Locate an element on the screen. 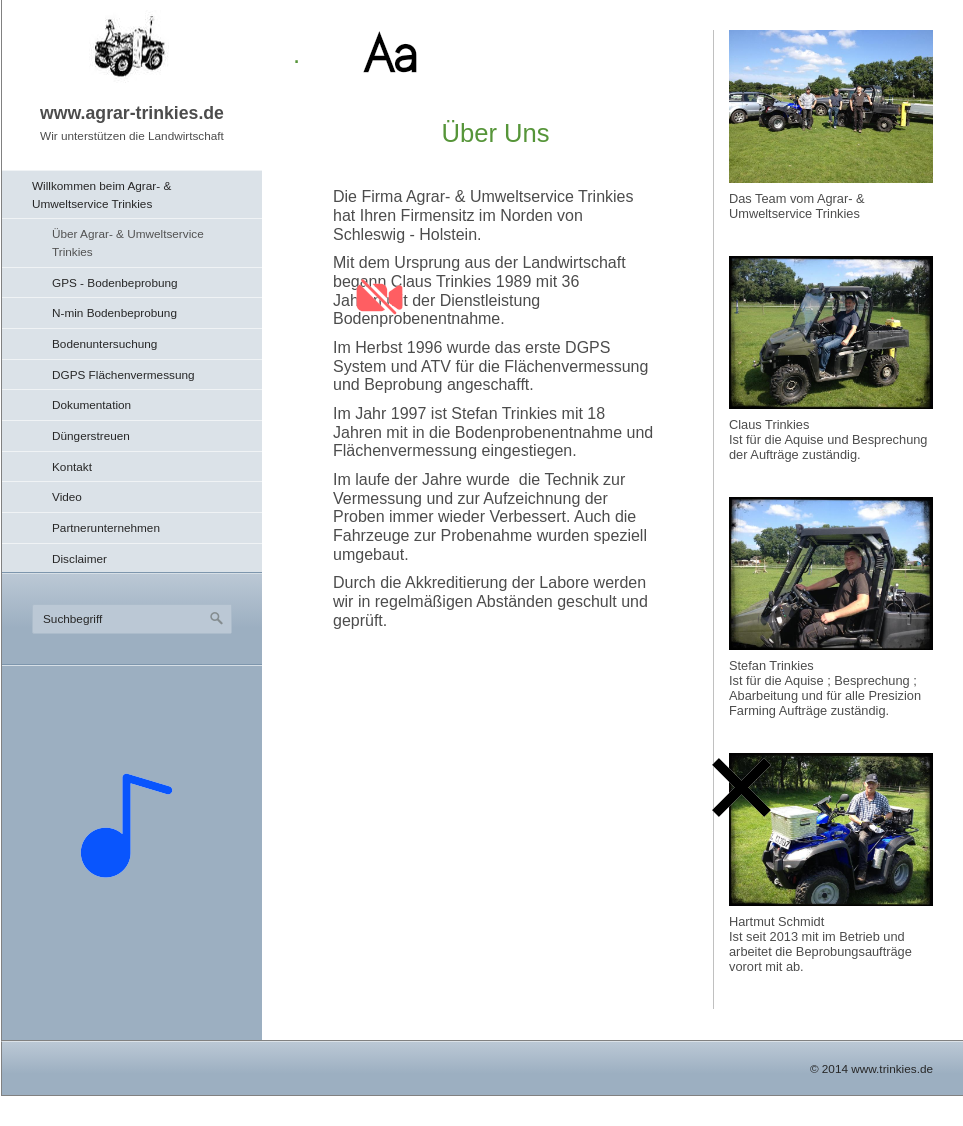 The height and width of the screenshot is (1126, 963). access music or audio player is located at coordinates (126, 823).